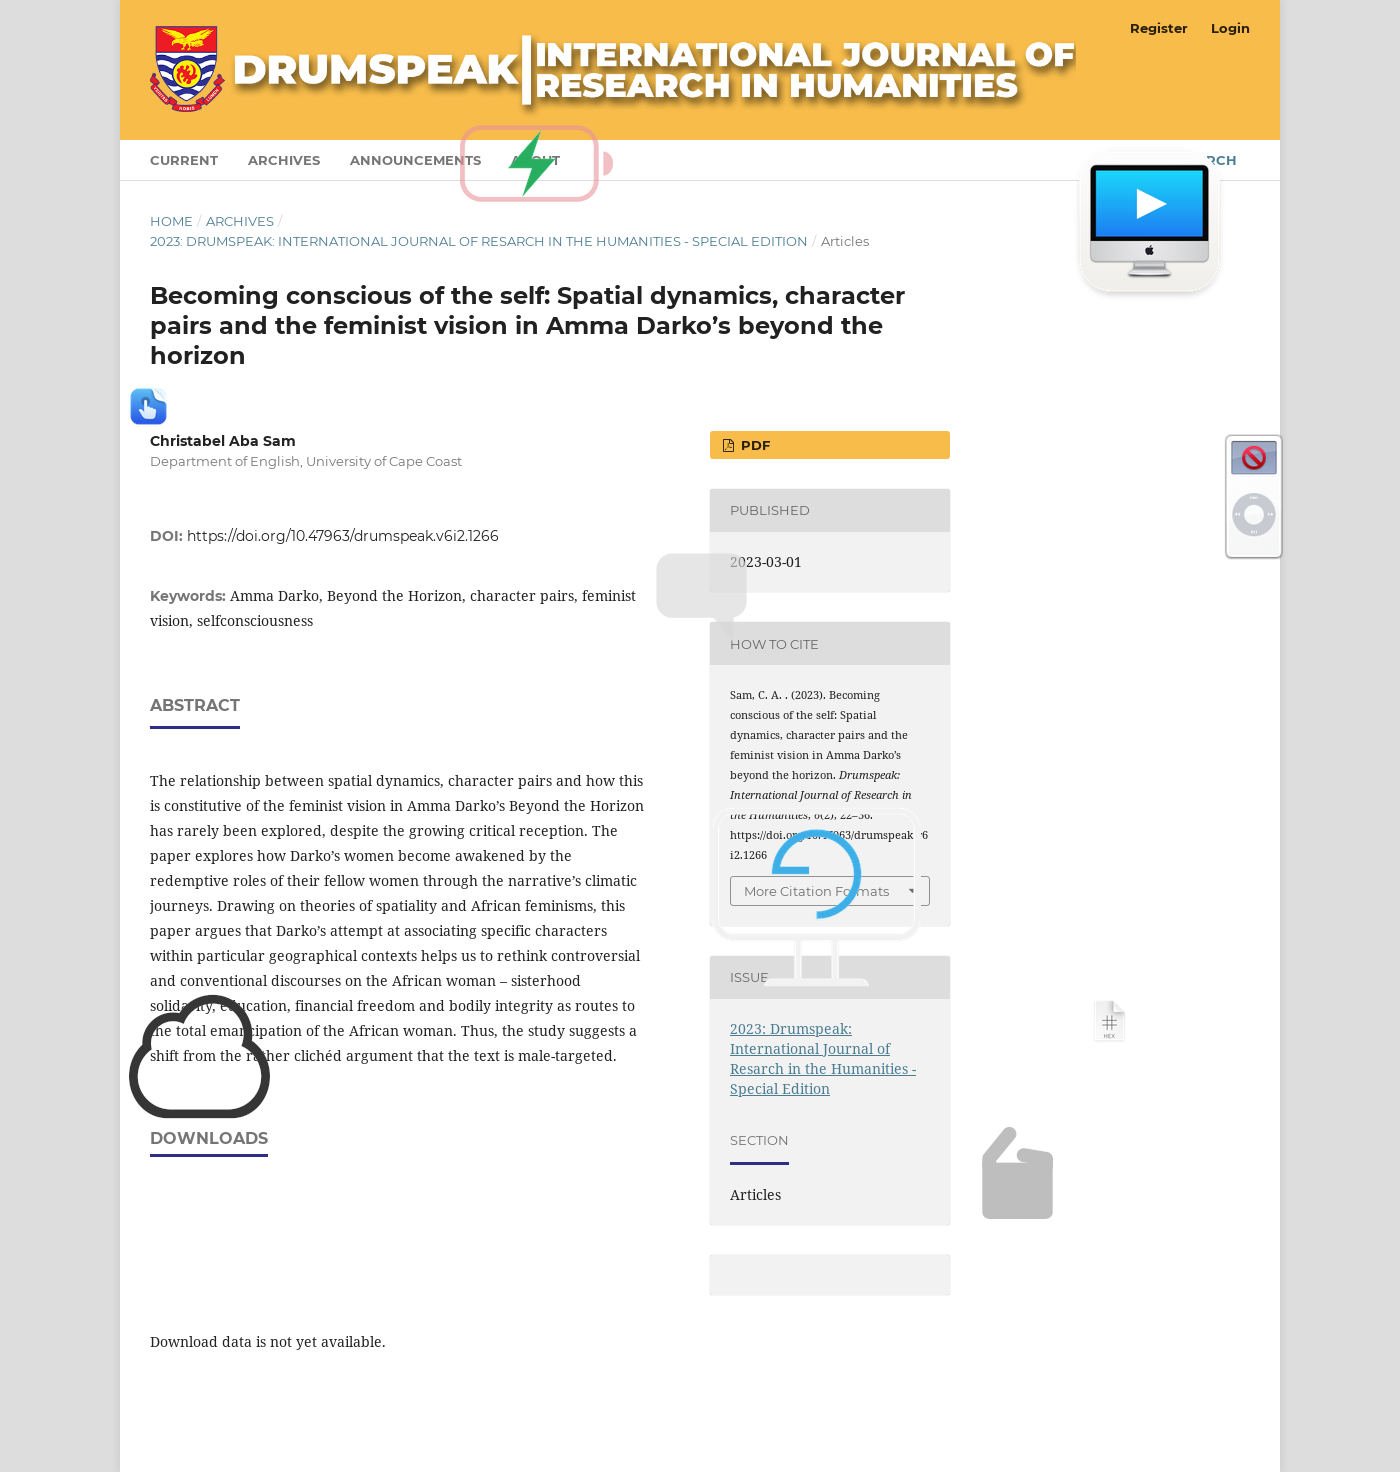  What do you see at coordinates (1017, 1162) in the screenshot?
I see `install new software or application` at bounding box center [1017, 1162].